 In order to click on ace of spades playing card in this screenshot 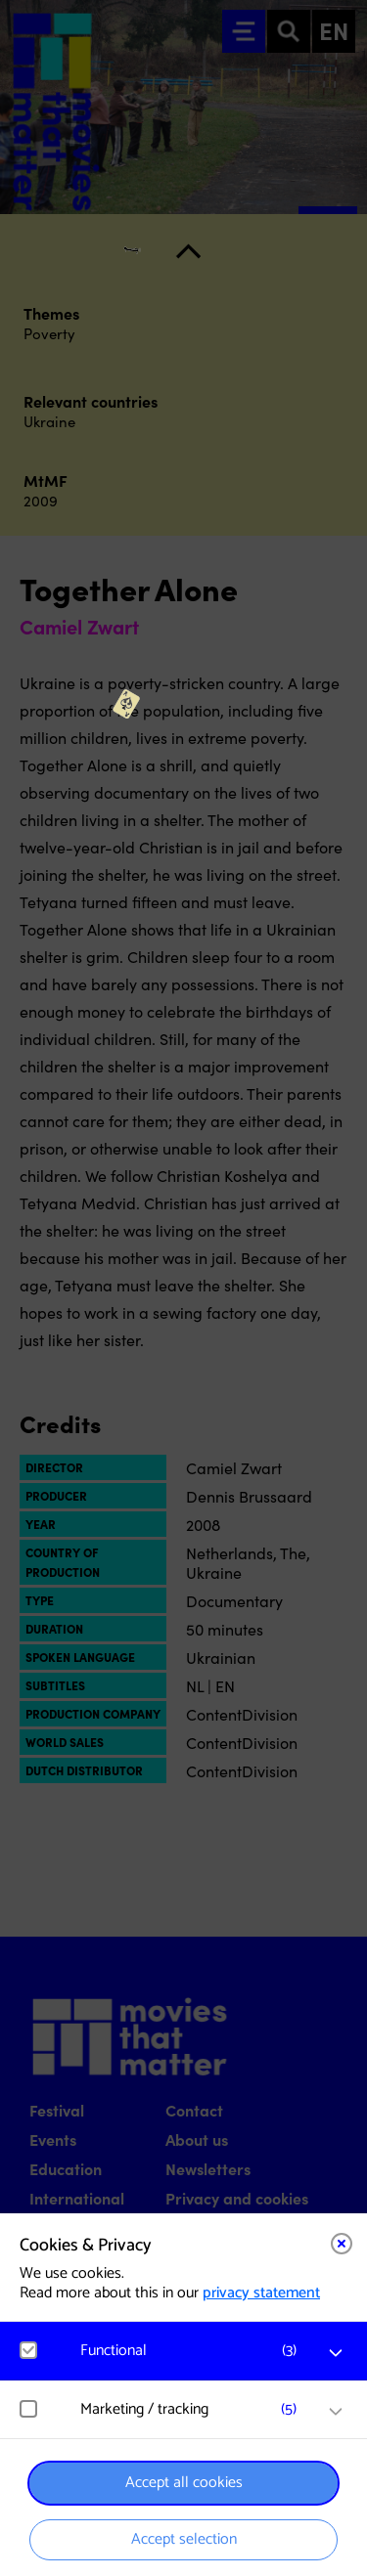, I will do `click(126, 704)`.